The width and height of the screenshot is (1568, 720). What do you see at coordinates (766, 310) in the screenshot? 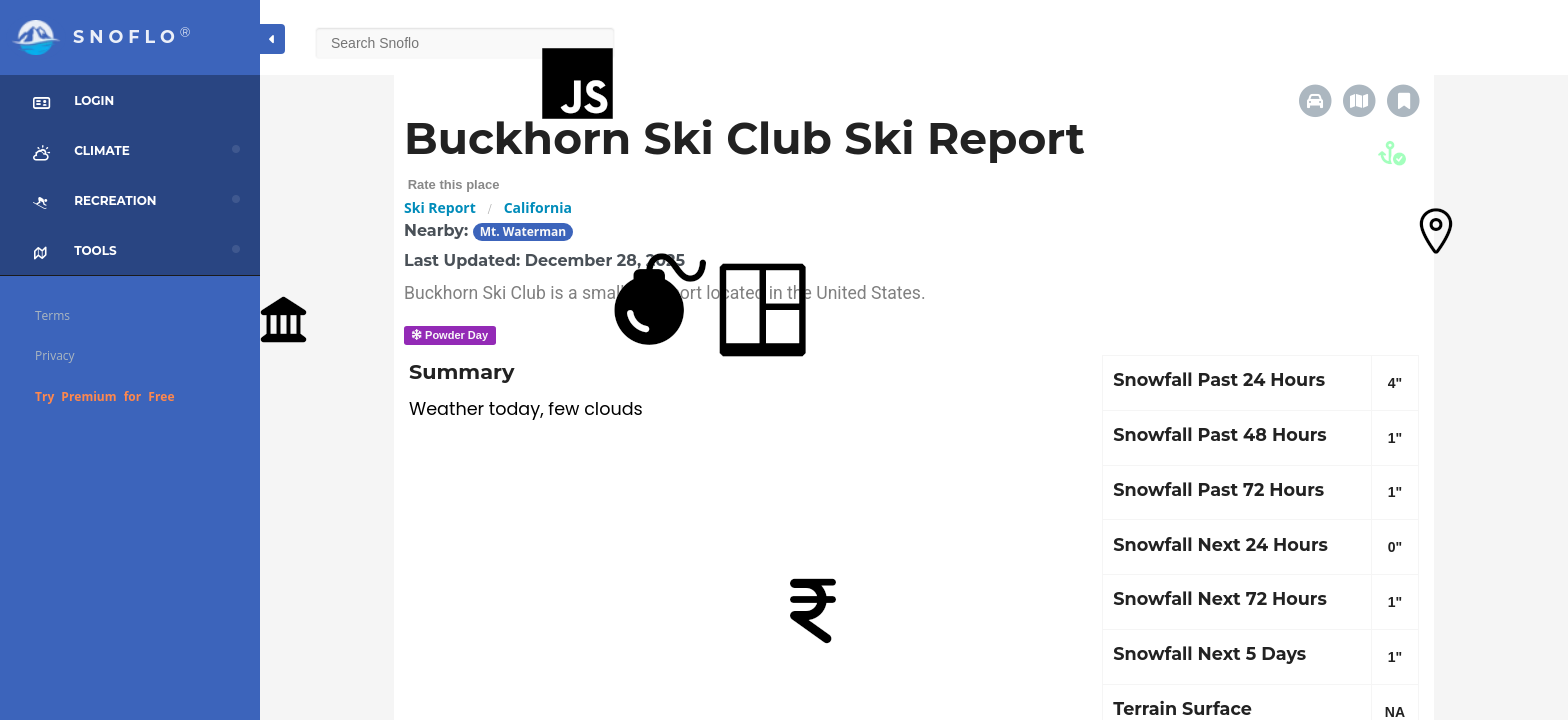
I see `open tmux terminal session` at bounding box center [766, 310].